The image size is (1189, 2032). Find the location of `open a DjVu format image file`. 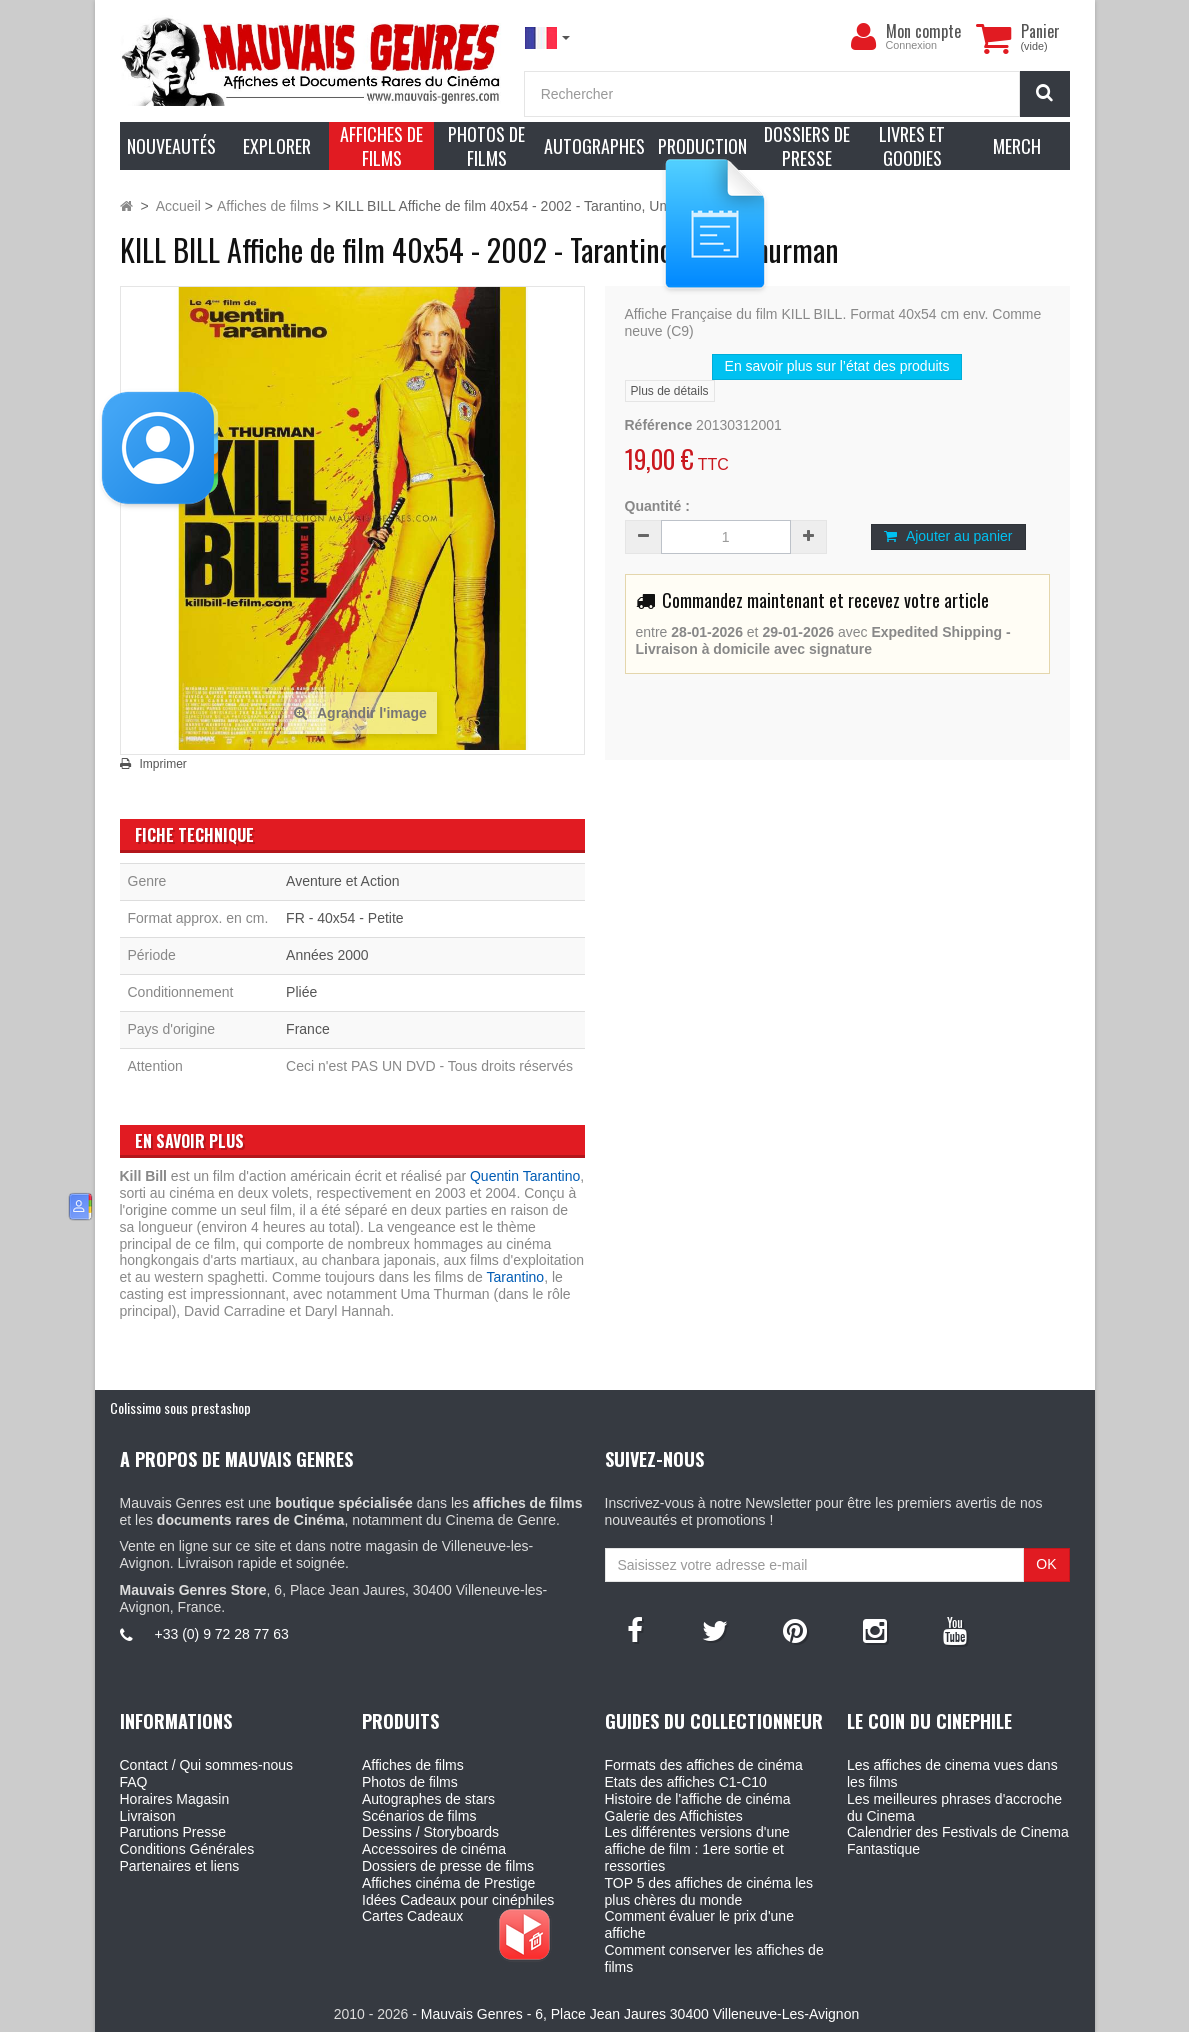

open a DjVu format image file is located at coordinates (715, 226).